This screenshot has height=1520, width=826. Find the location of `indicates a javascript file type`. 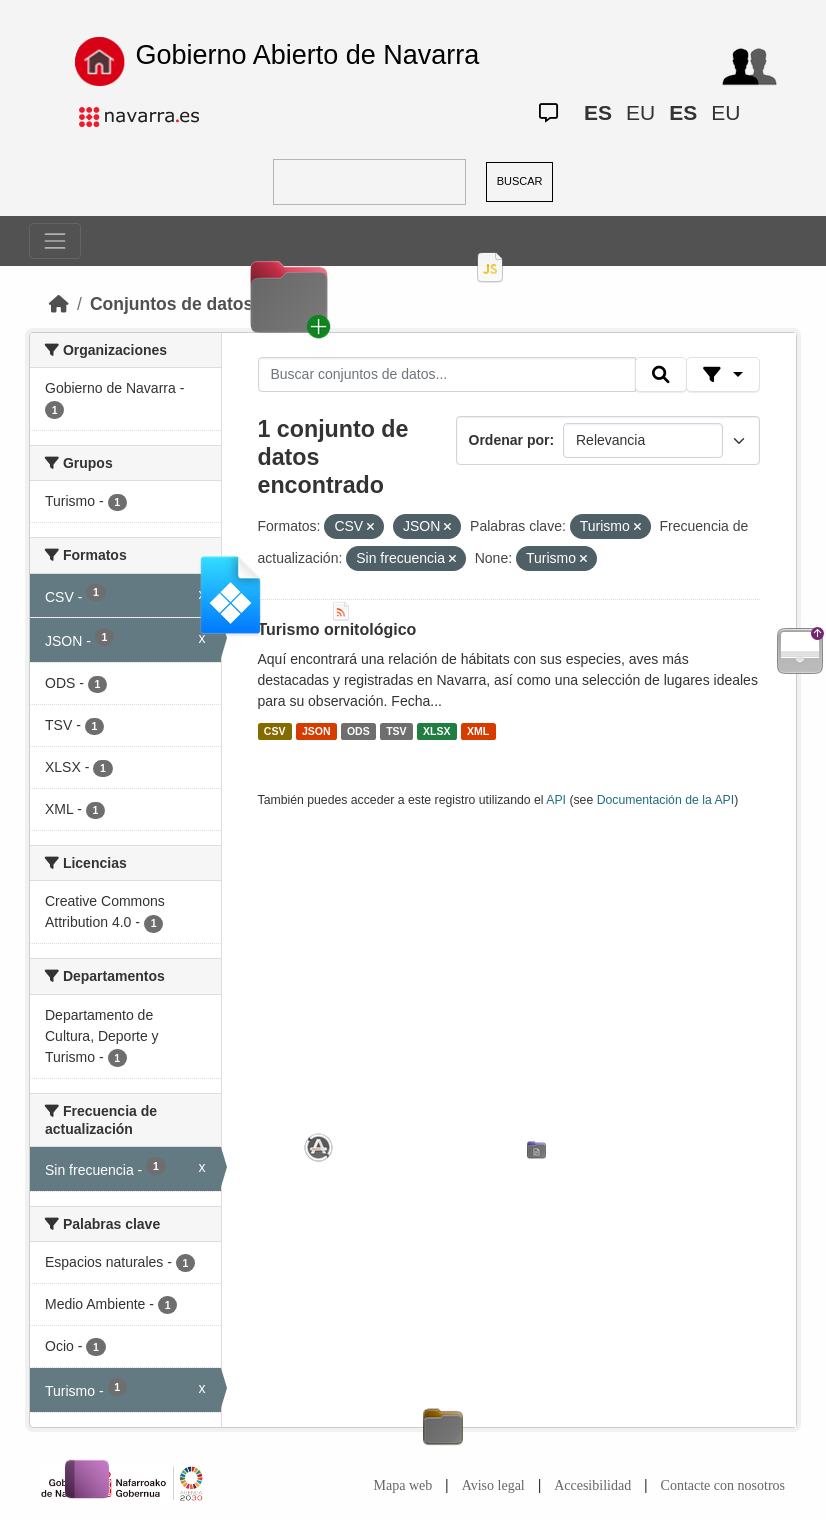

indicates a javascript file type is located at coordinates (490, 267).